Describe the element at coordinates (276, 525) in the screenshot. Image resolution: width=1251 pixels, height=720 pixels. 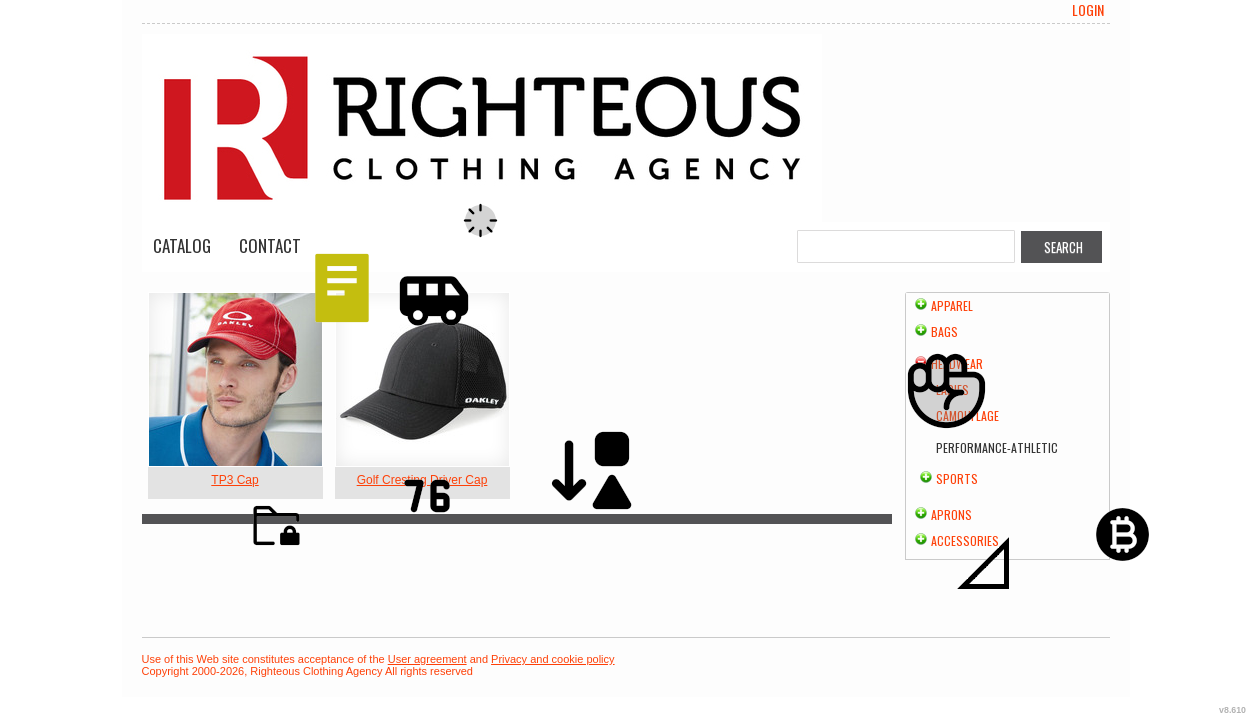
I see `access a password-protected folder` at that location.